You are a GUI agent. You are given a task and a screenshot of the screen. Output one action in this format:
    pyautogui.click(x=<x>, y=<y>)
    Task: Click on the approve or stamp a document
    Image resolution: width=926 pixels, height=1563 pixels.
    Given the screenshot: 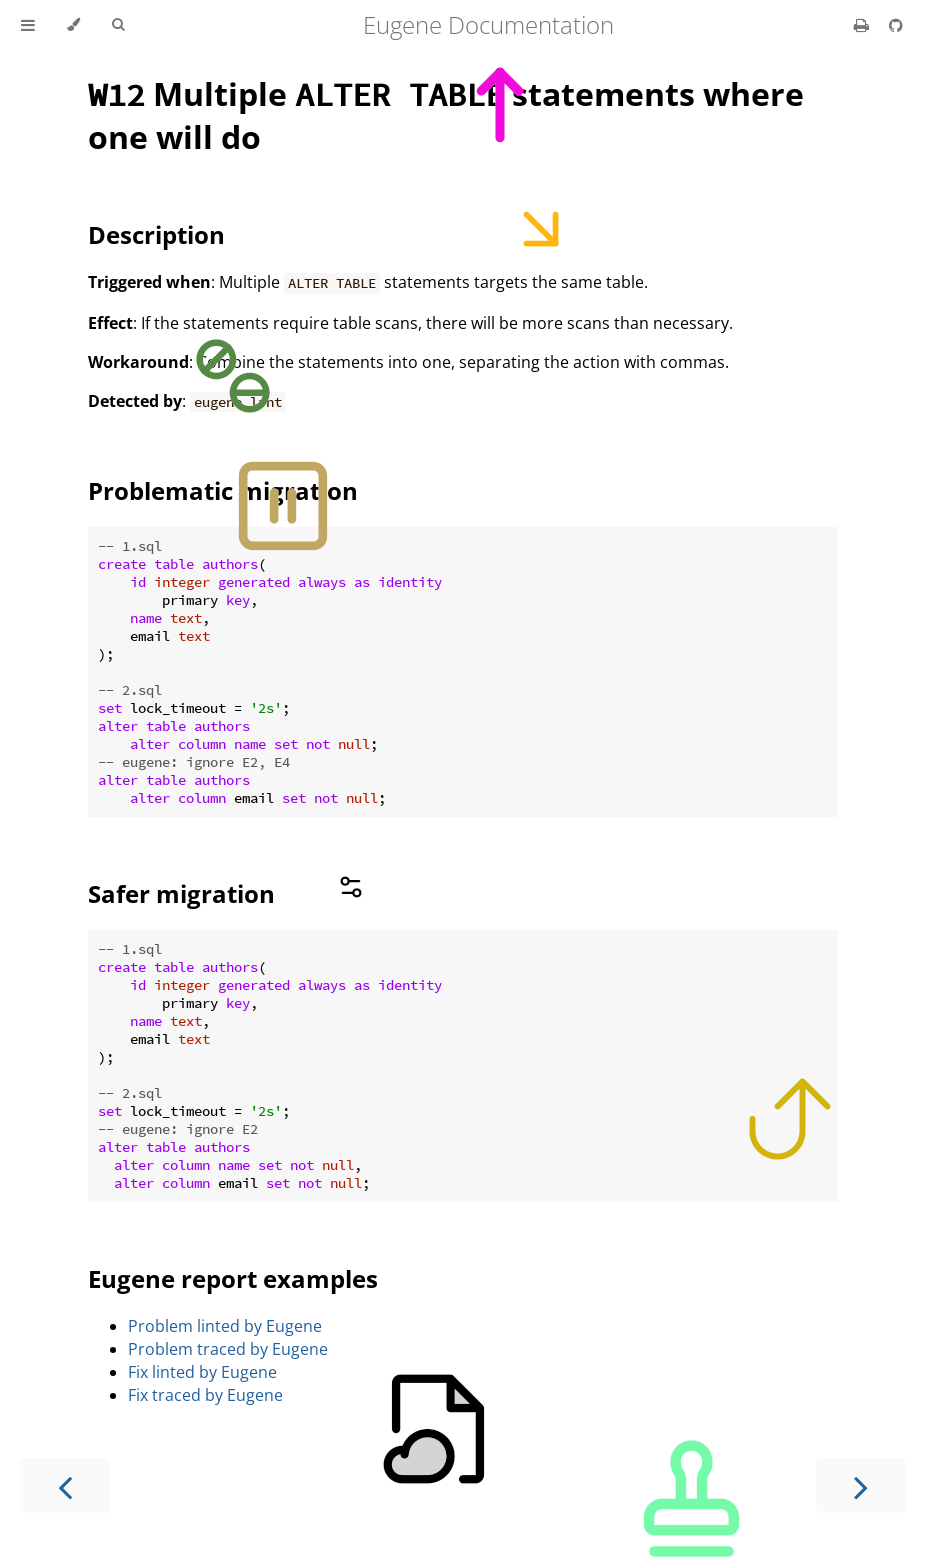 What is the action you would take?
    pyautogui.click(x=691, y=1498)
    